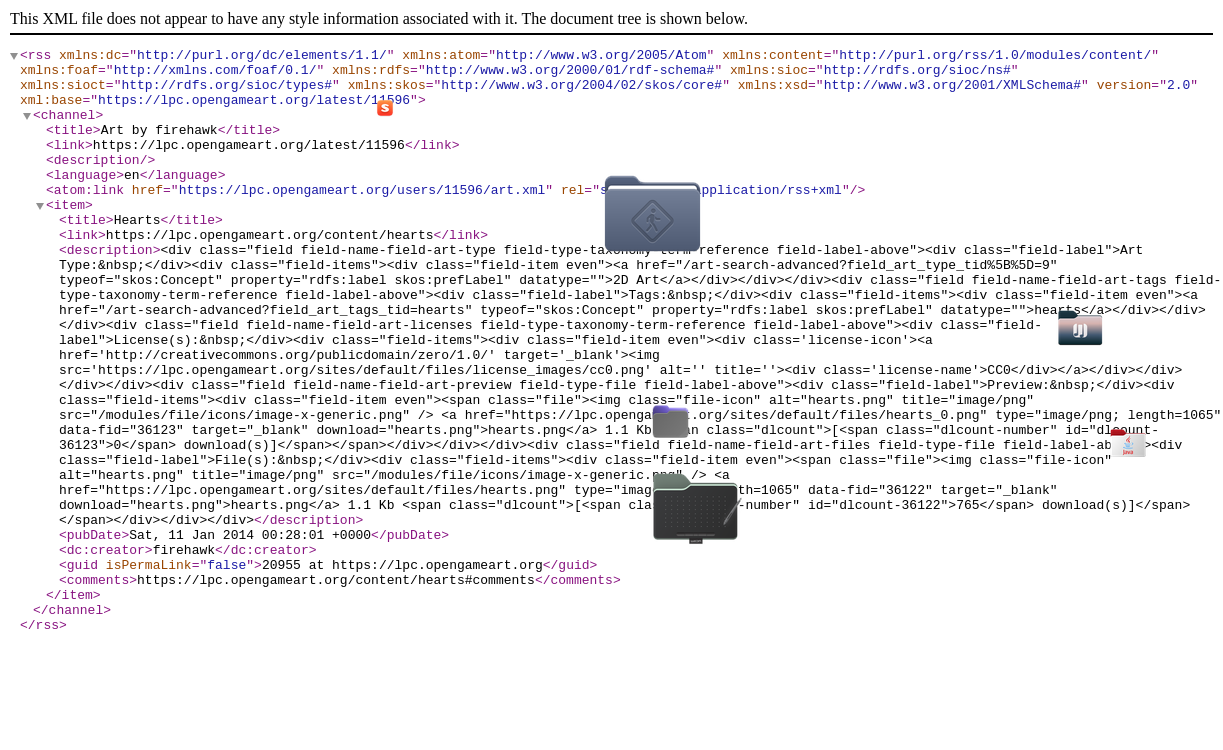 This screenshot has height=750, width=1223. I want to click on open folder to view contents, so click(670, 421).